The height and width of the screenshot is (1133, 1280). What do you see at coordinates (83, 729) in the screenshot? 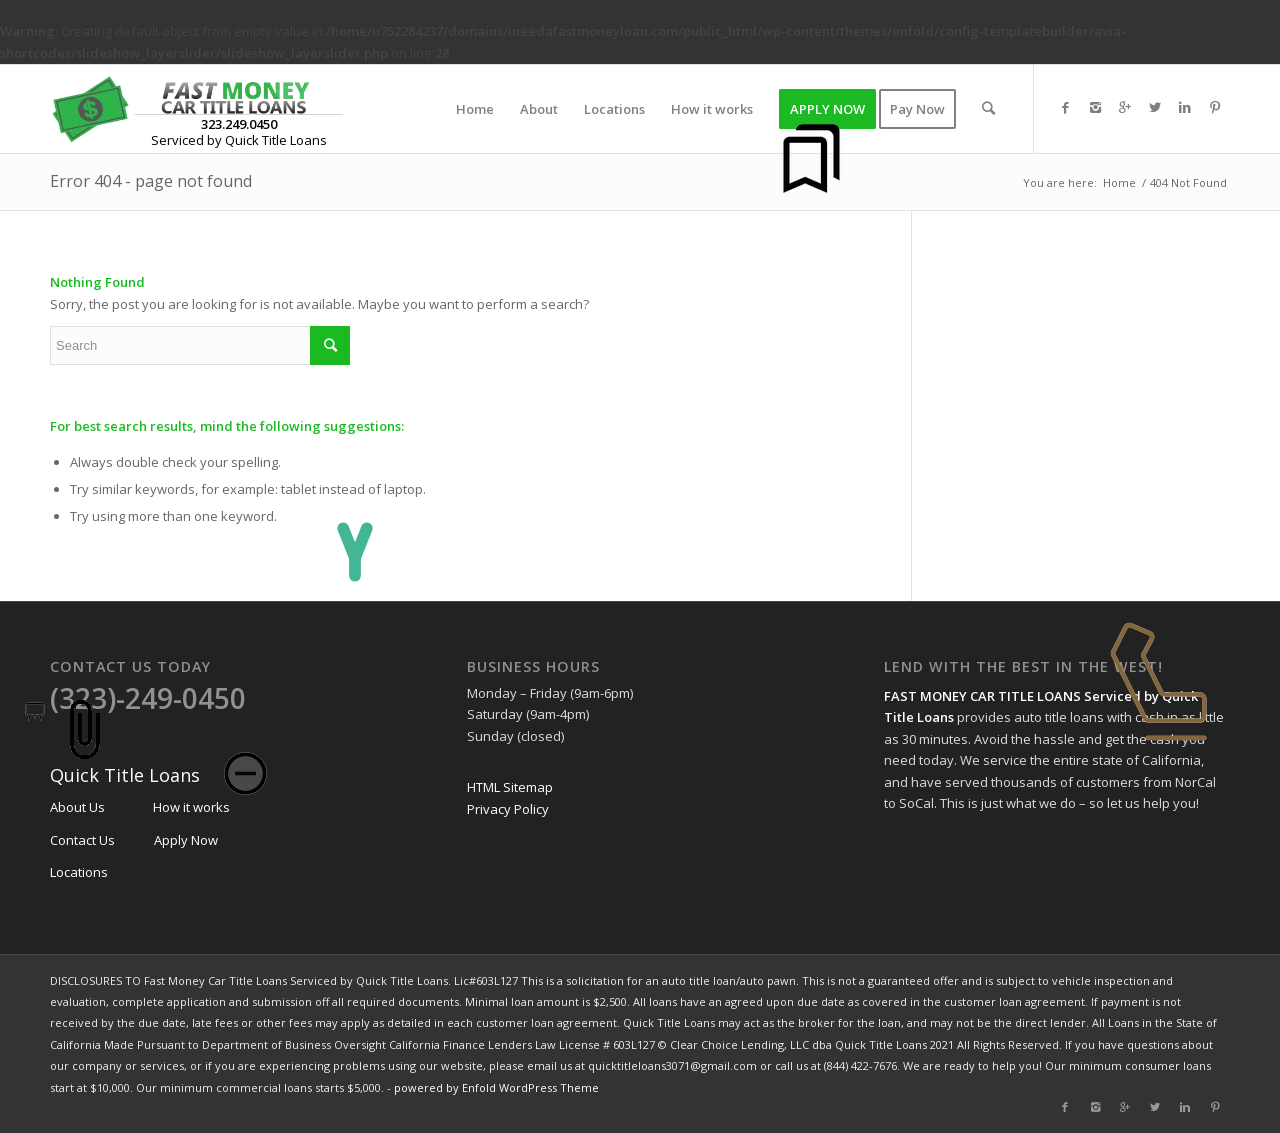
I see `attach a file to your message` at bounding box center [83, 729].